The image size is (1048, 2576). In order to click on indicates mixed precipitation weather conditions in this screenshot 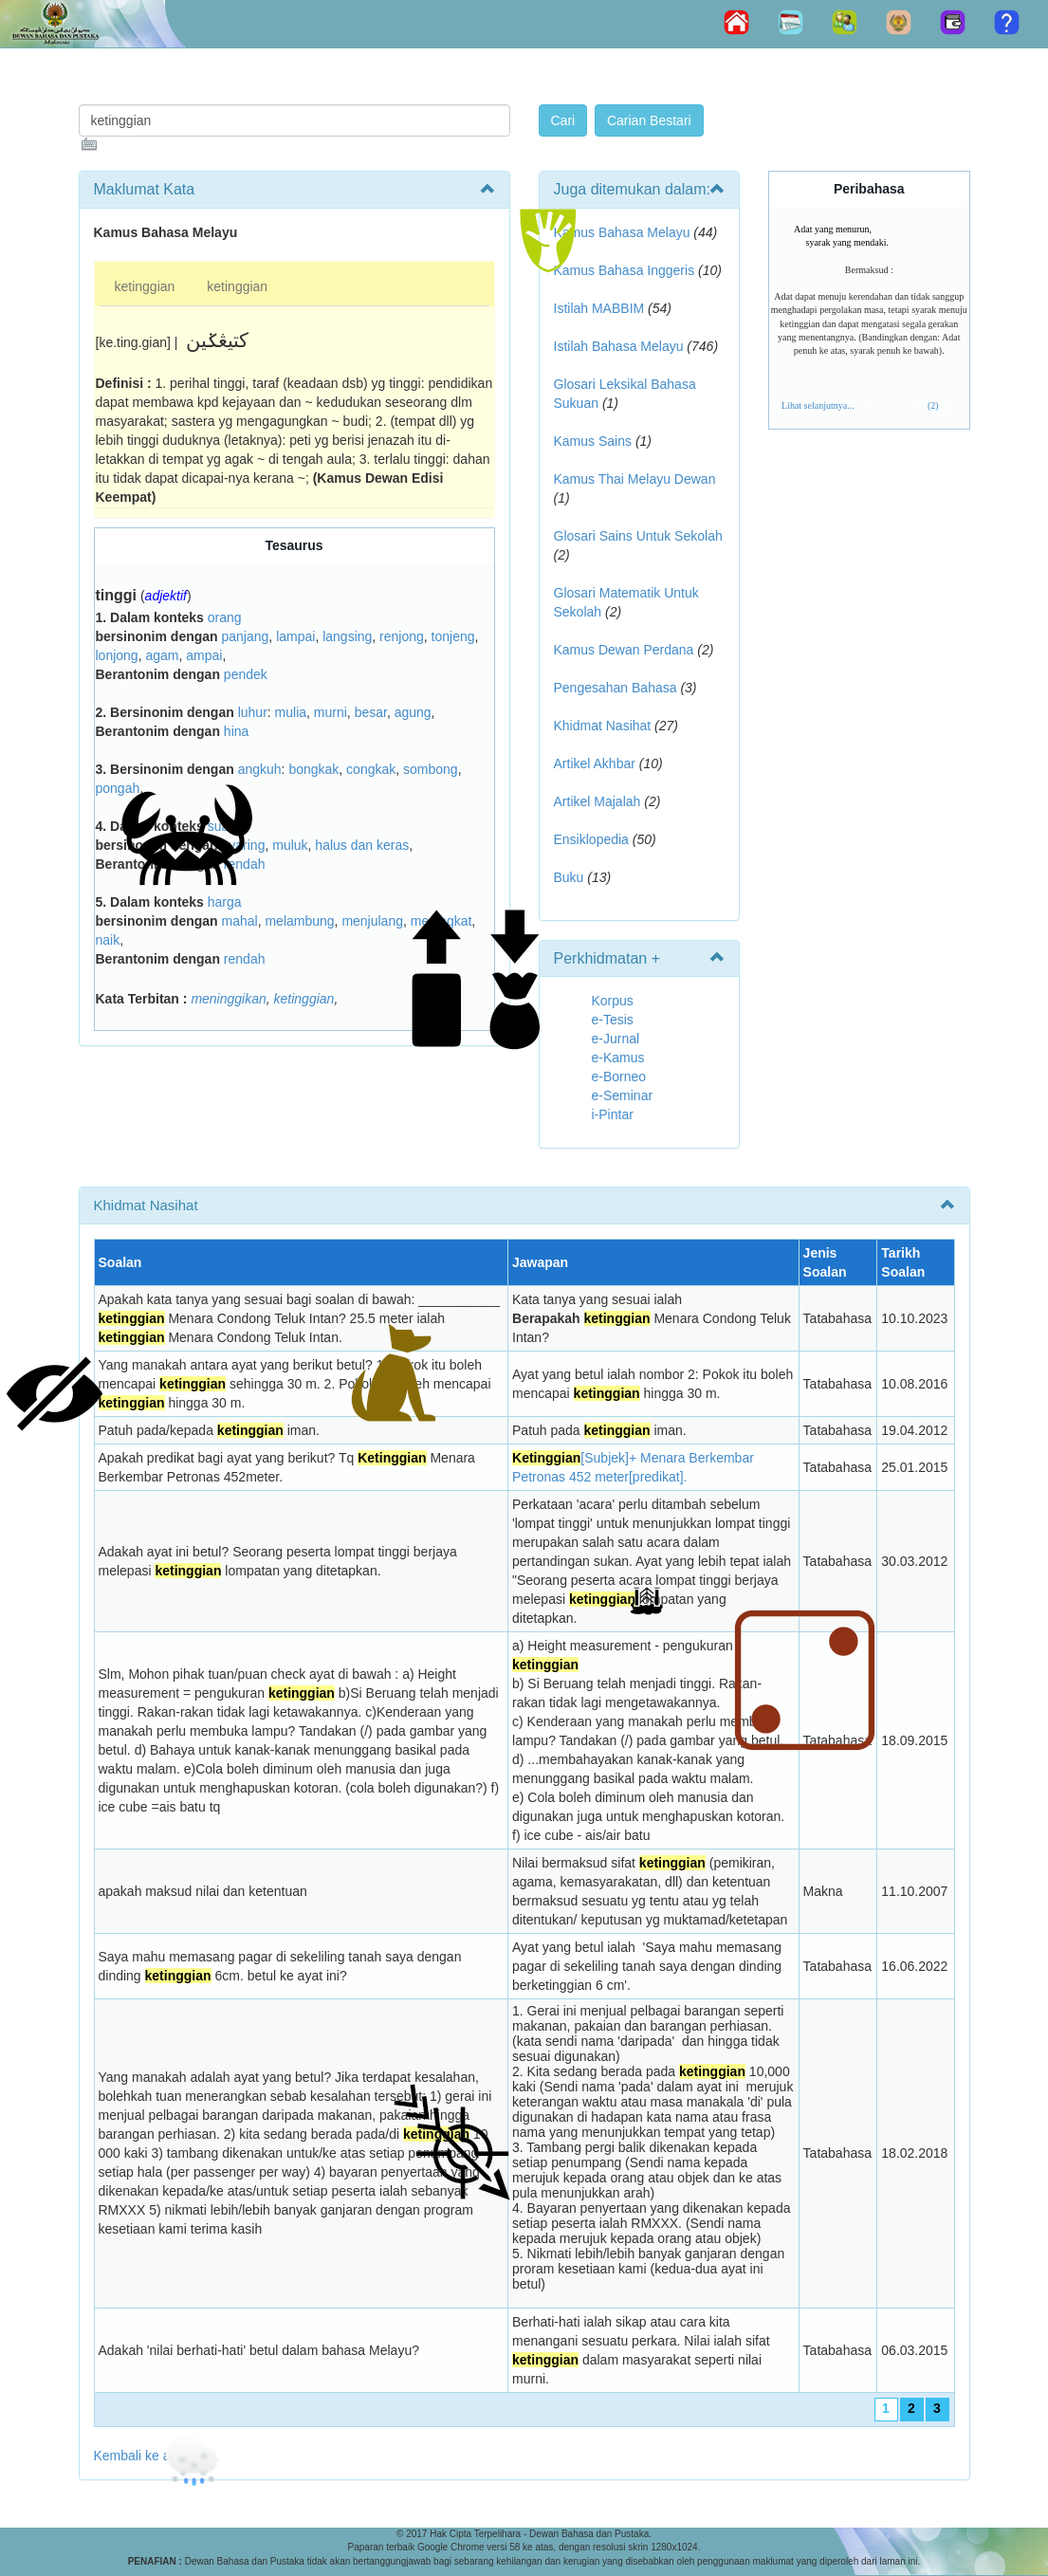, I will do `click(192, 2459)`.